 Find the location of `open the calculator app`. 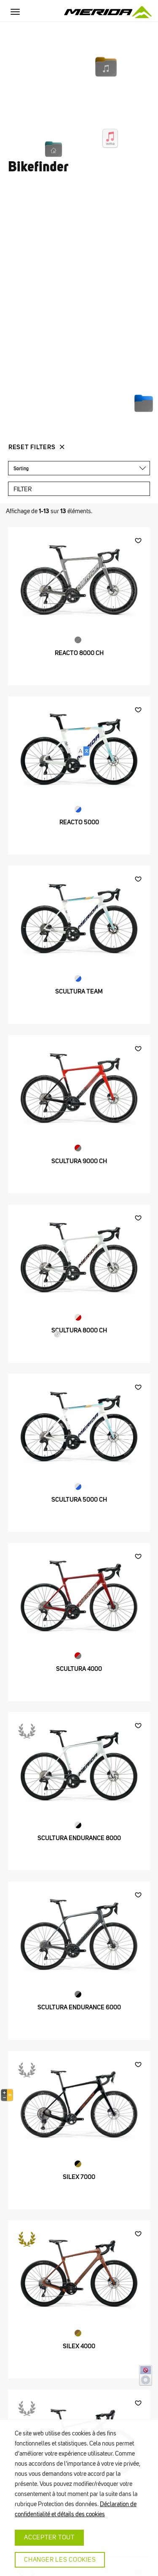

open the calculator app is located at coordinates (7, 2095).